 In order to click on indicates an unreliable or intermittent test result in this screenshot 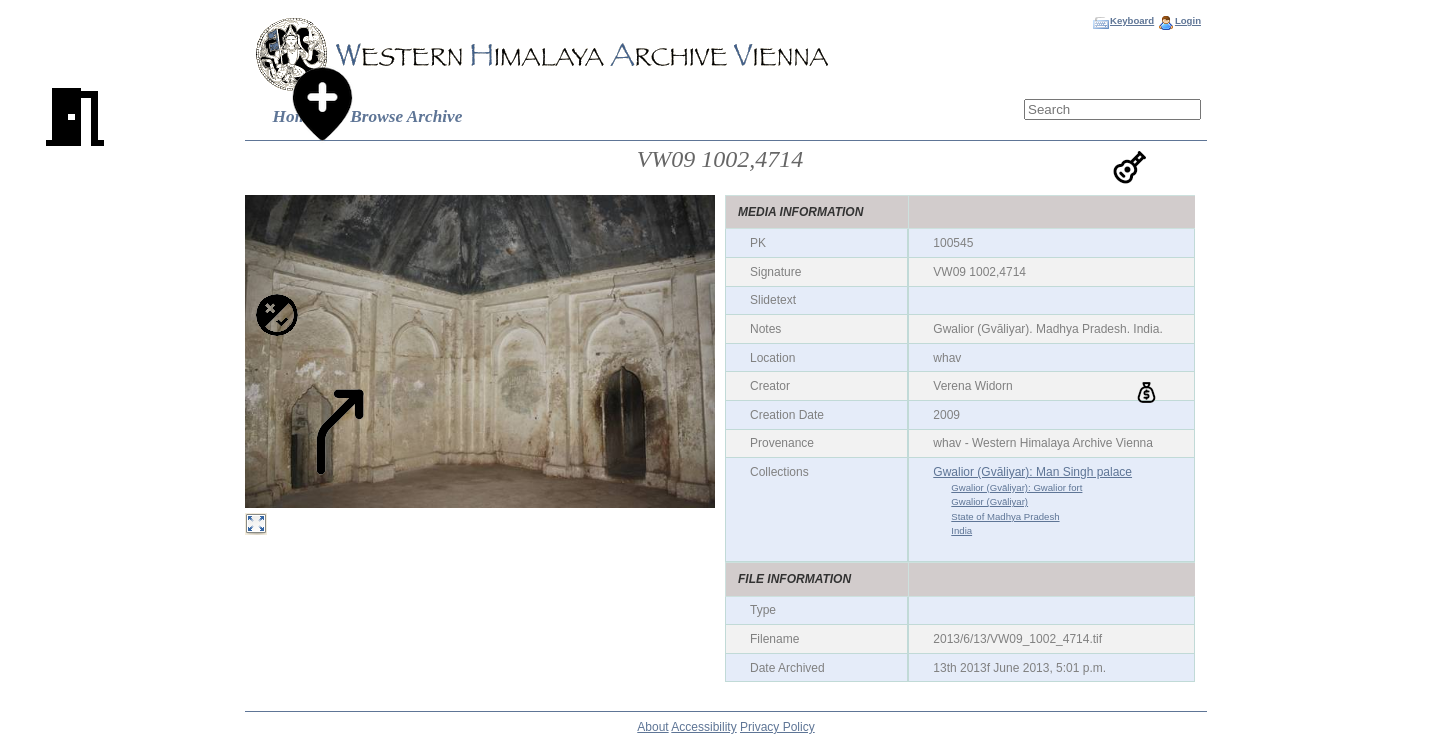, I will do `click(277, 315)`.